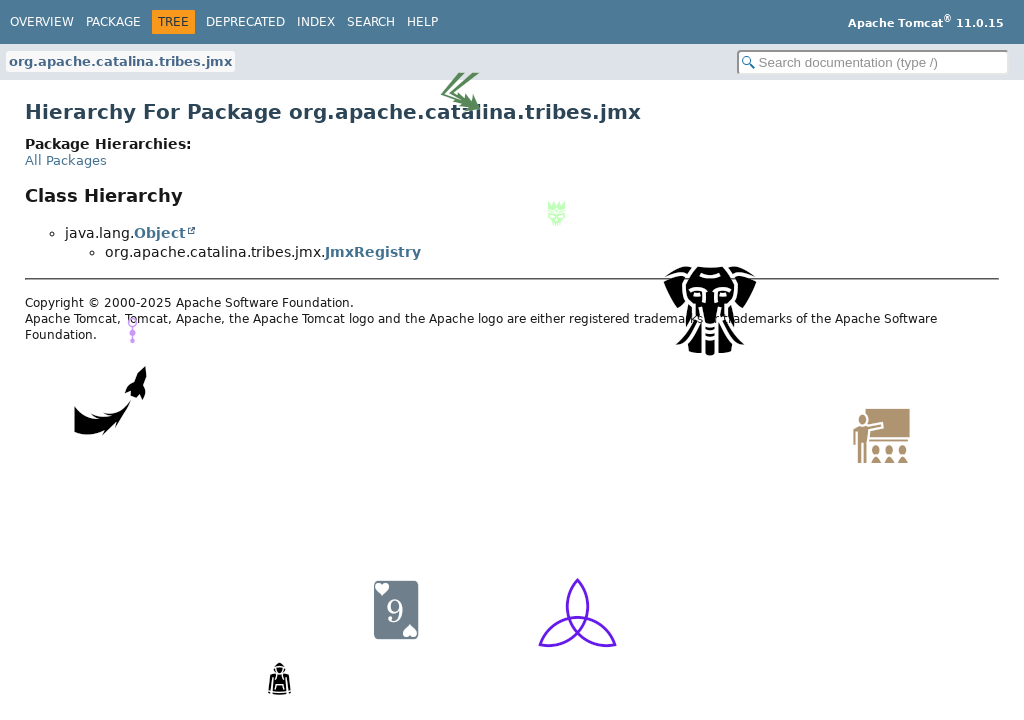 This screenshot has width=1024, height=720. I want to click on celtic or trinity knot symbol, so click(577, 612).